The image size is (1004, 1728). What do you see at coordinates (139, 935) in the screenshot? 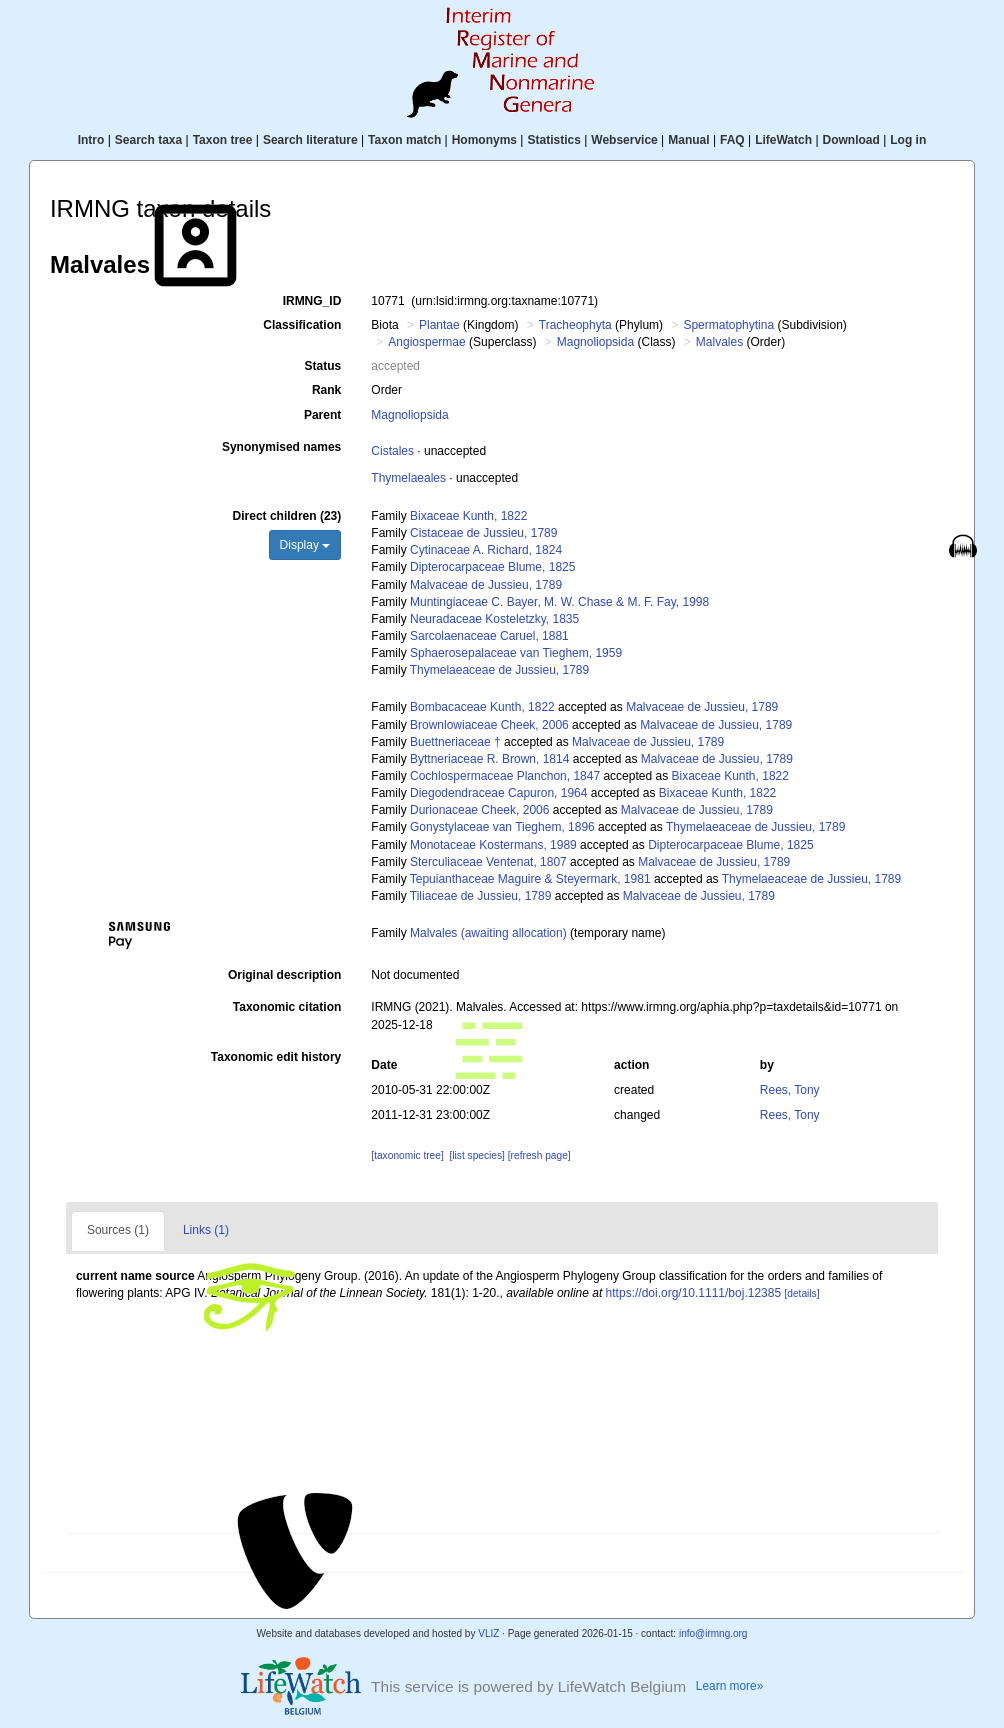
I see `pay with samsung pay` at bounding box center [139, 935].